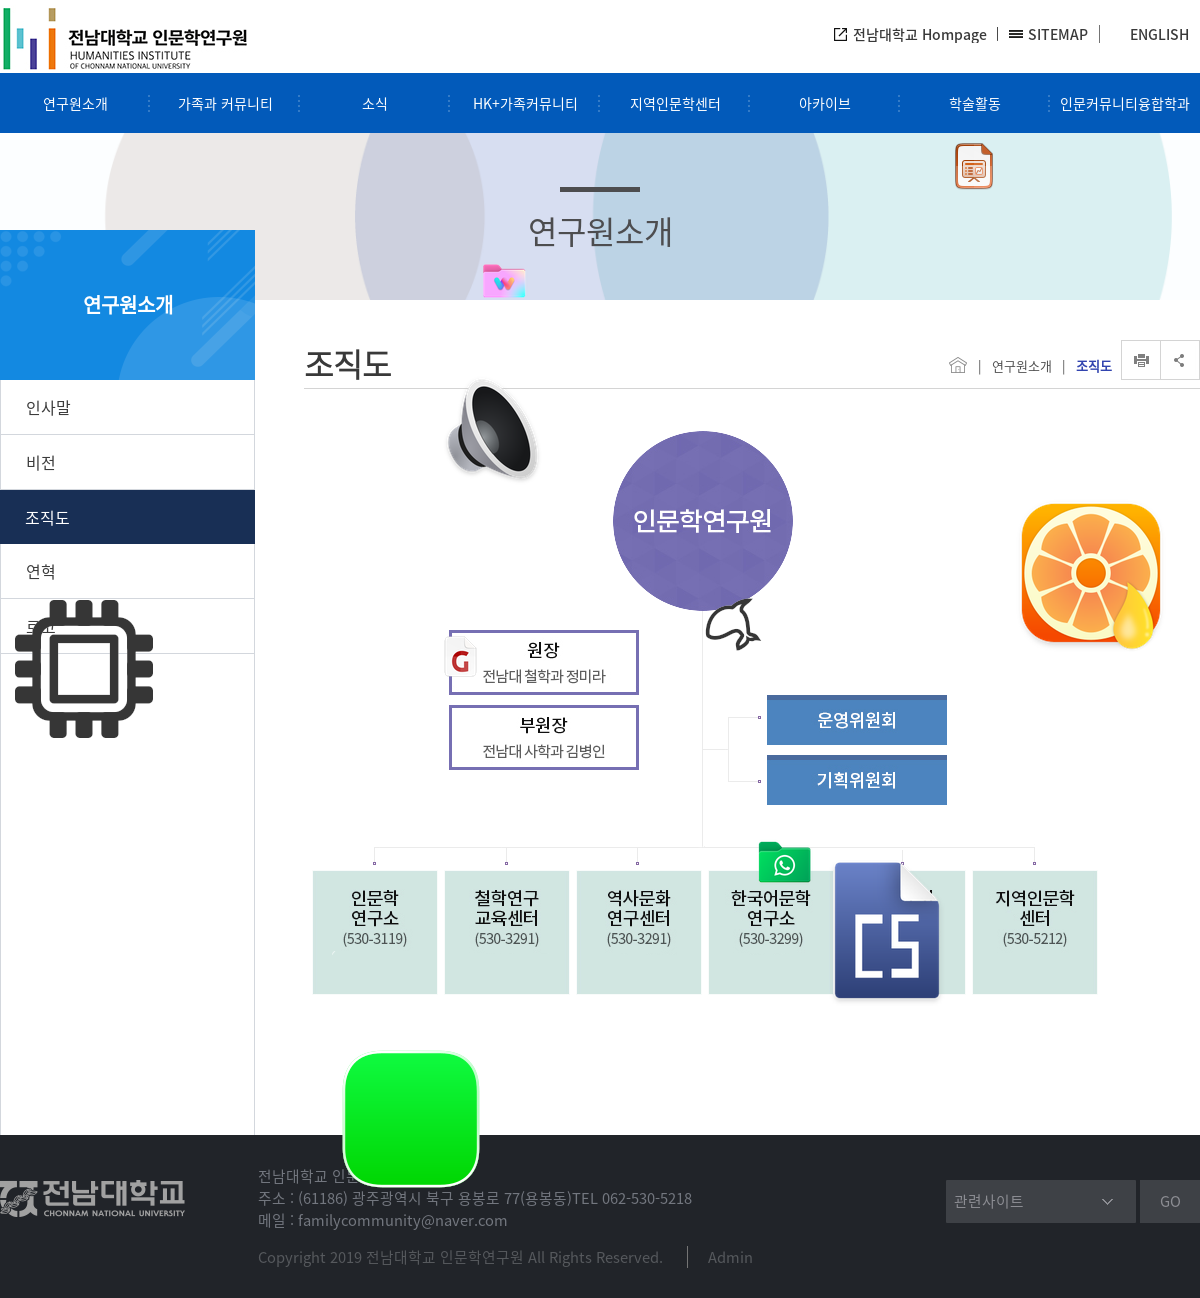 This screenshot has width=1200, height=1298. I want to click on a G-code file for 3D printing or CNC machining, so click(460, 656).